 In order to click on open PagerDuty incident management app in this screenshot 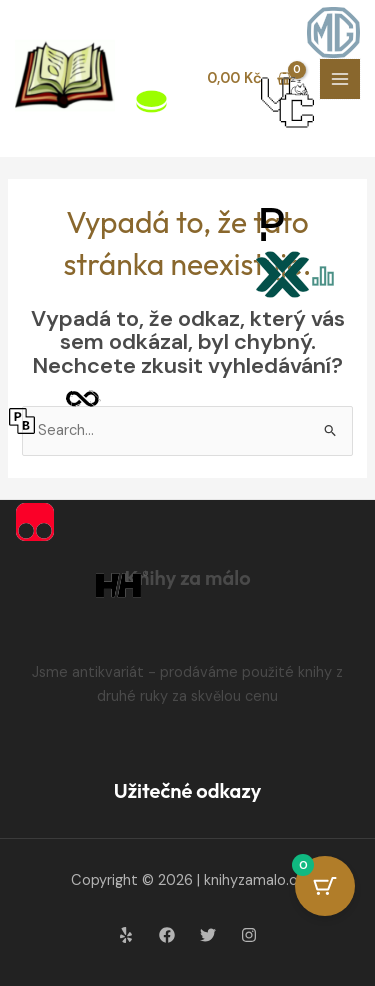, I will do `click(272, 224)`.